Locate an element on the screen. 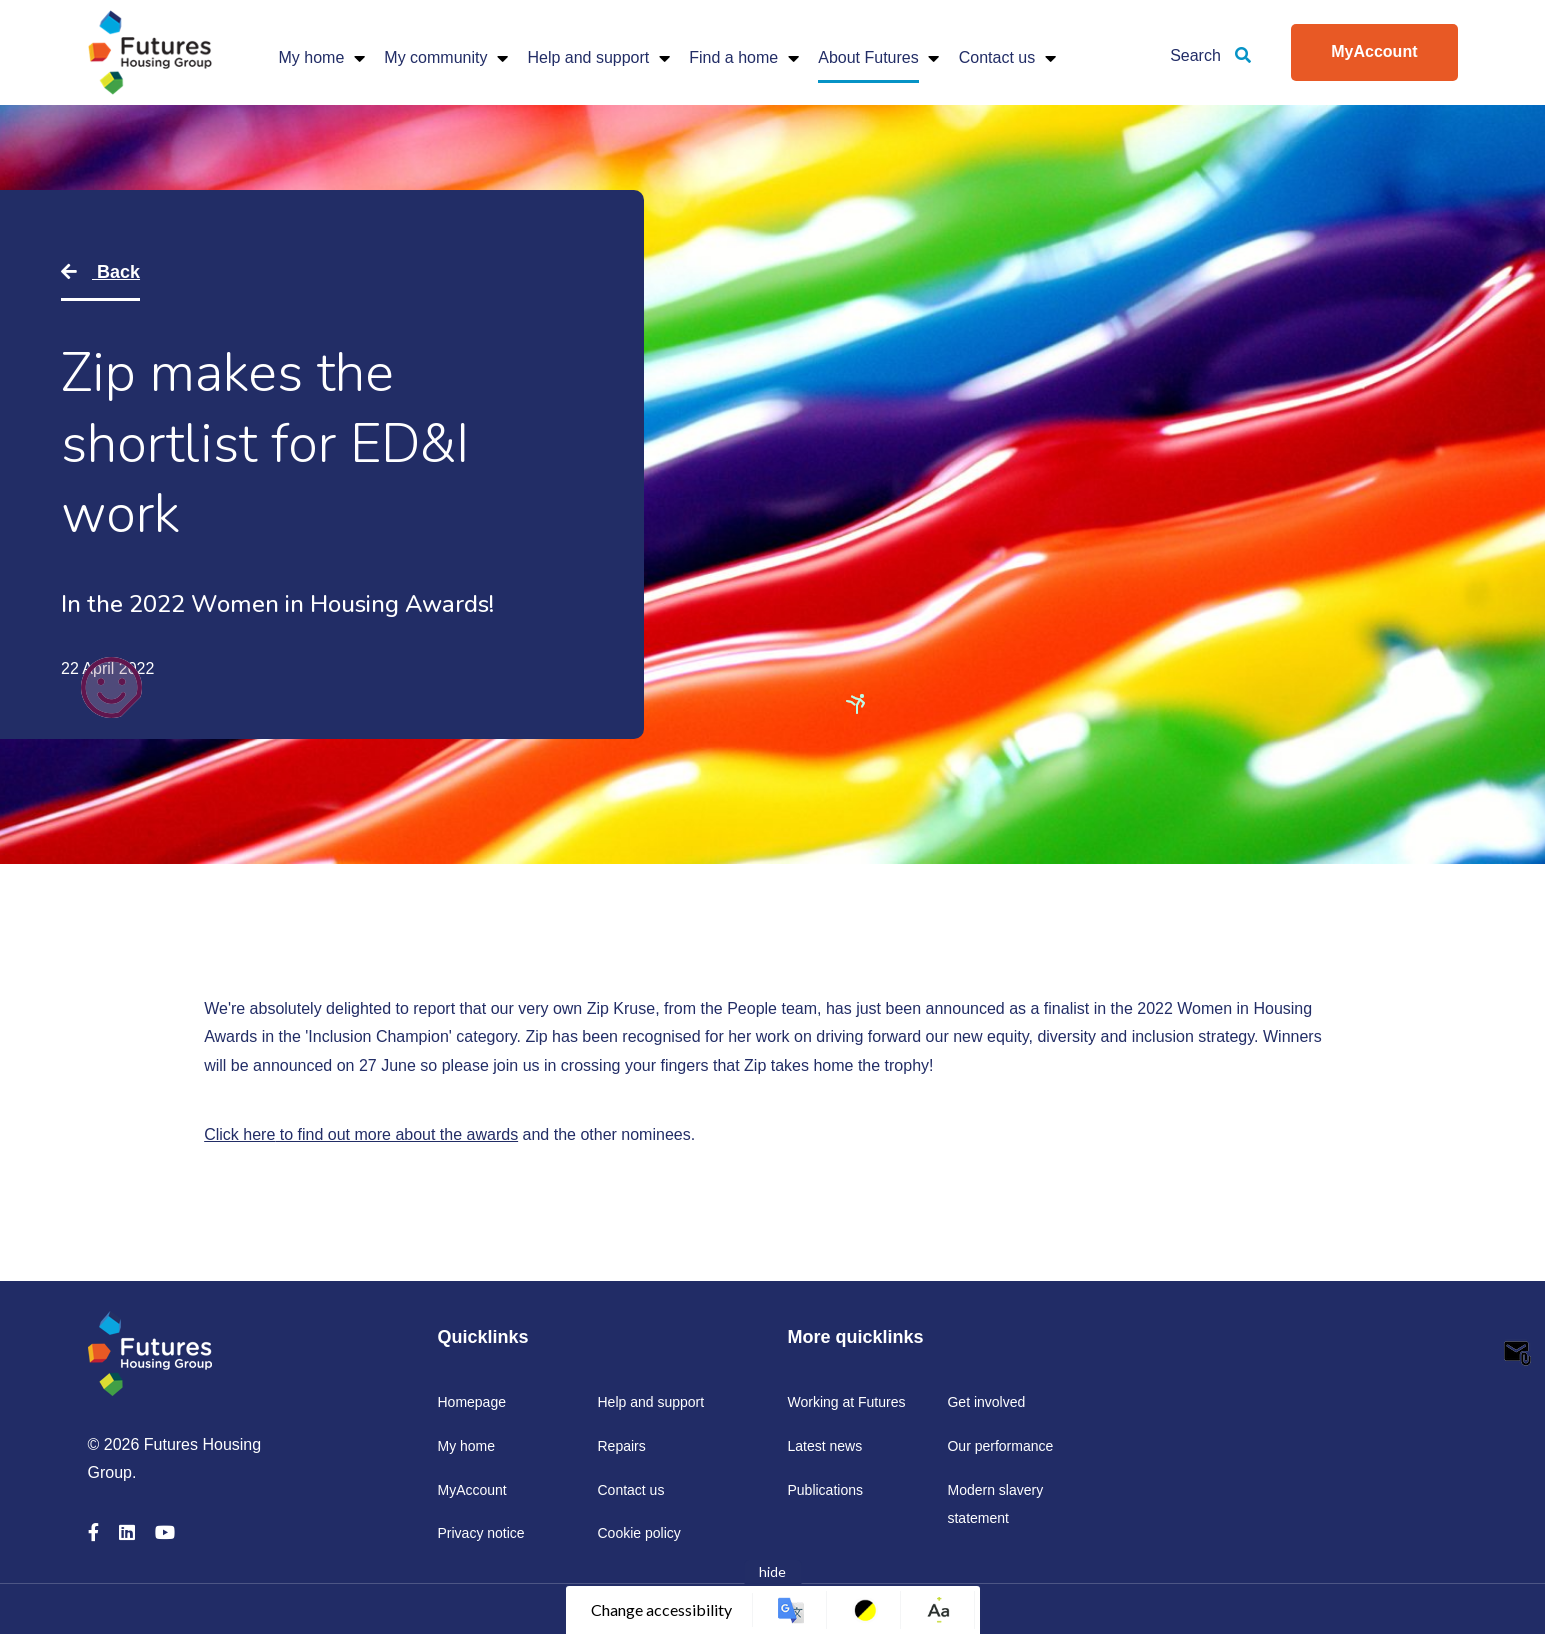  attach a file to your email is located at coordinates (1517, 1353).